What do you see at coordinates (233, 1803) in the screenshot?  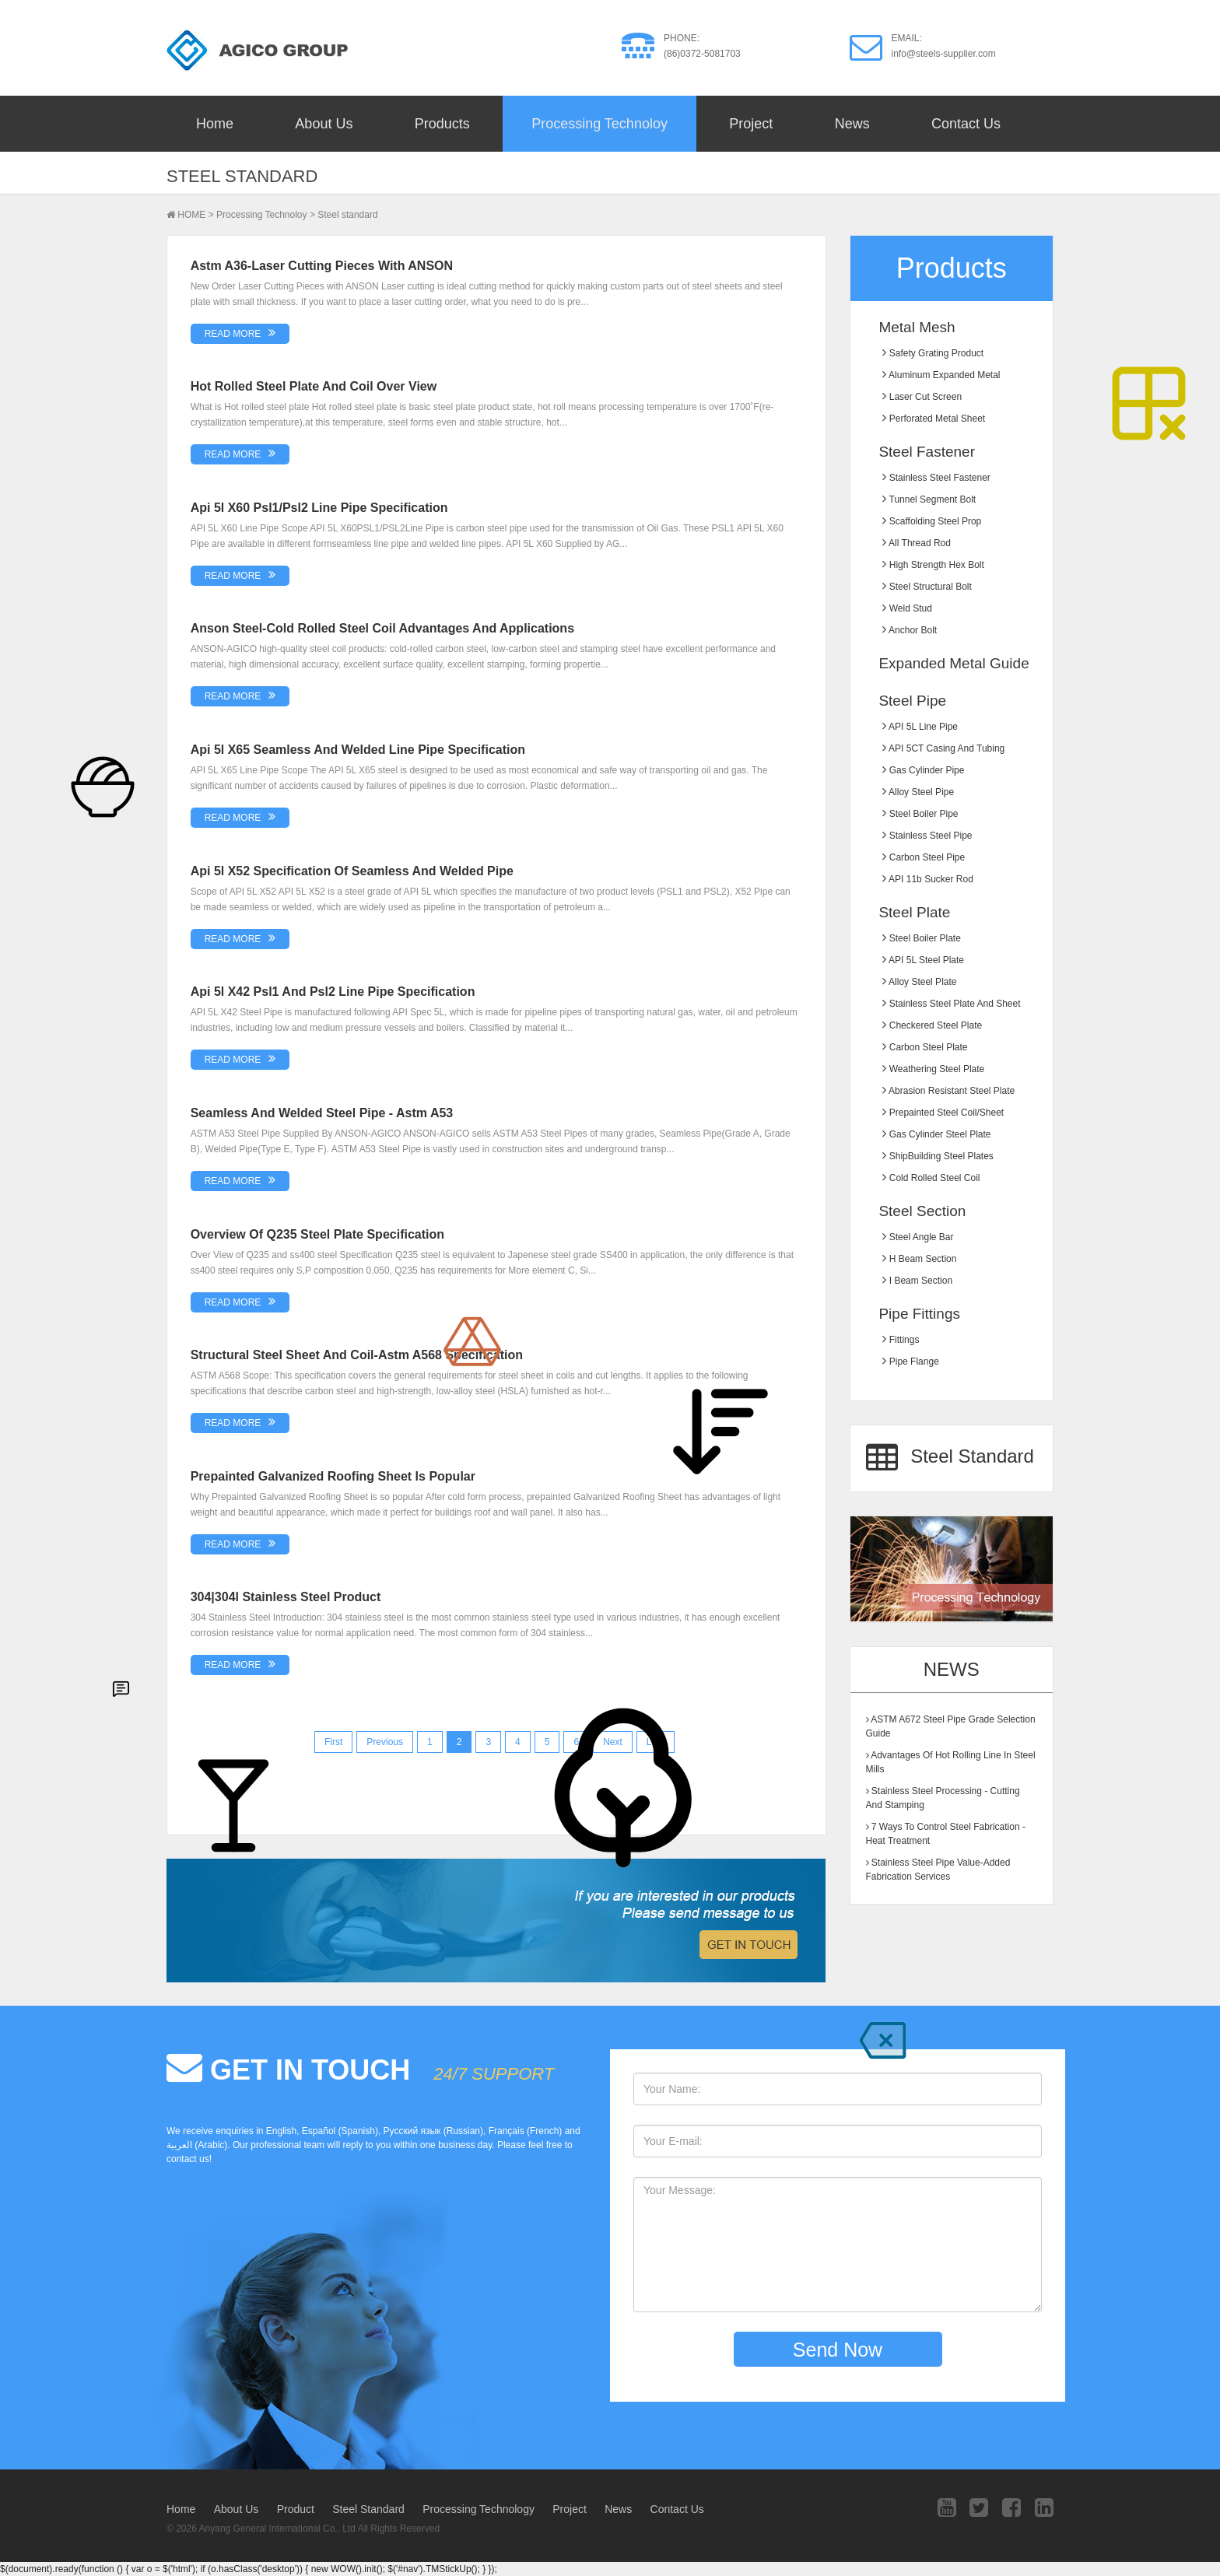 I see `browse cocktail or drink recipes` at bounding box center [233, 1803].